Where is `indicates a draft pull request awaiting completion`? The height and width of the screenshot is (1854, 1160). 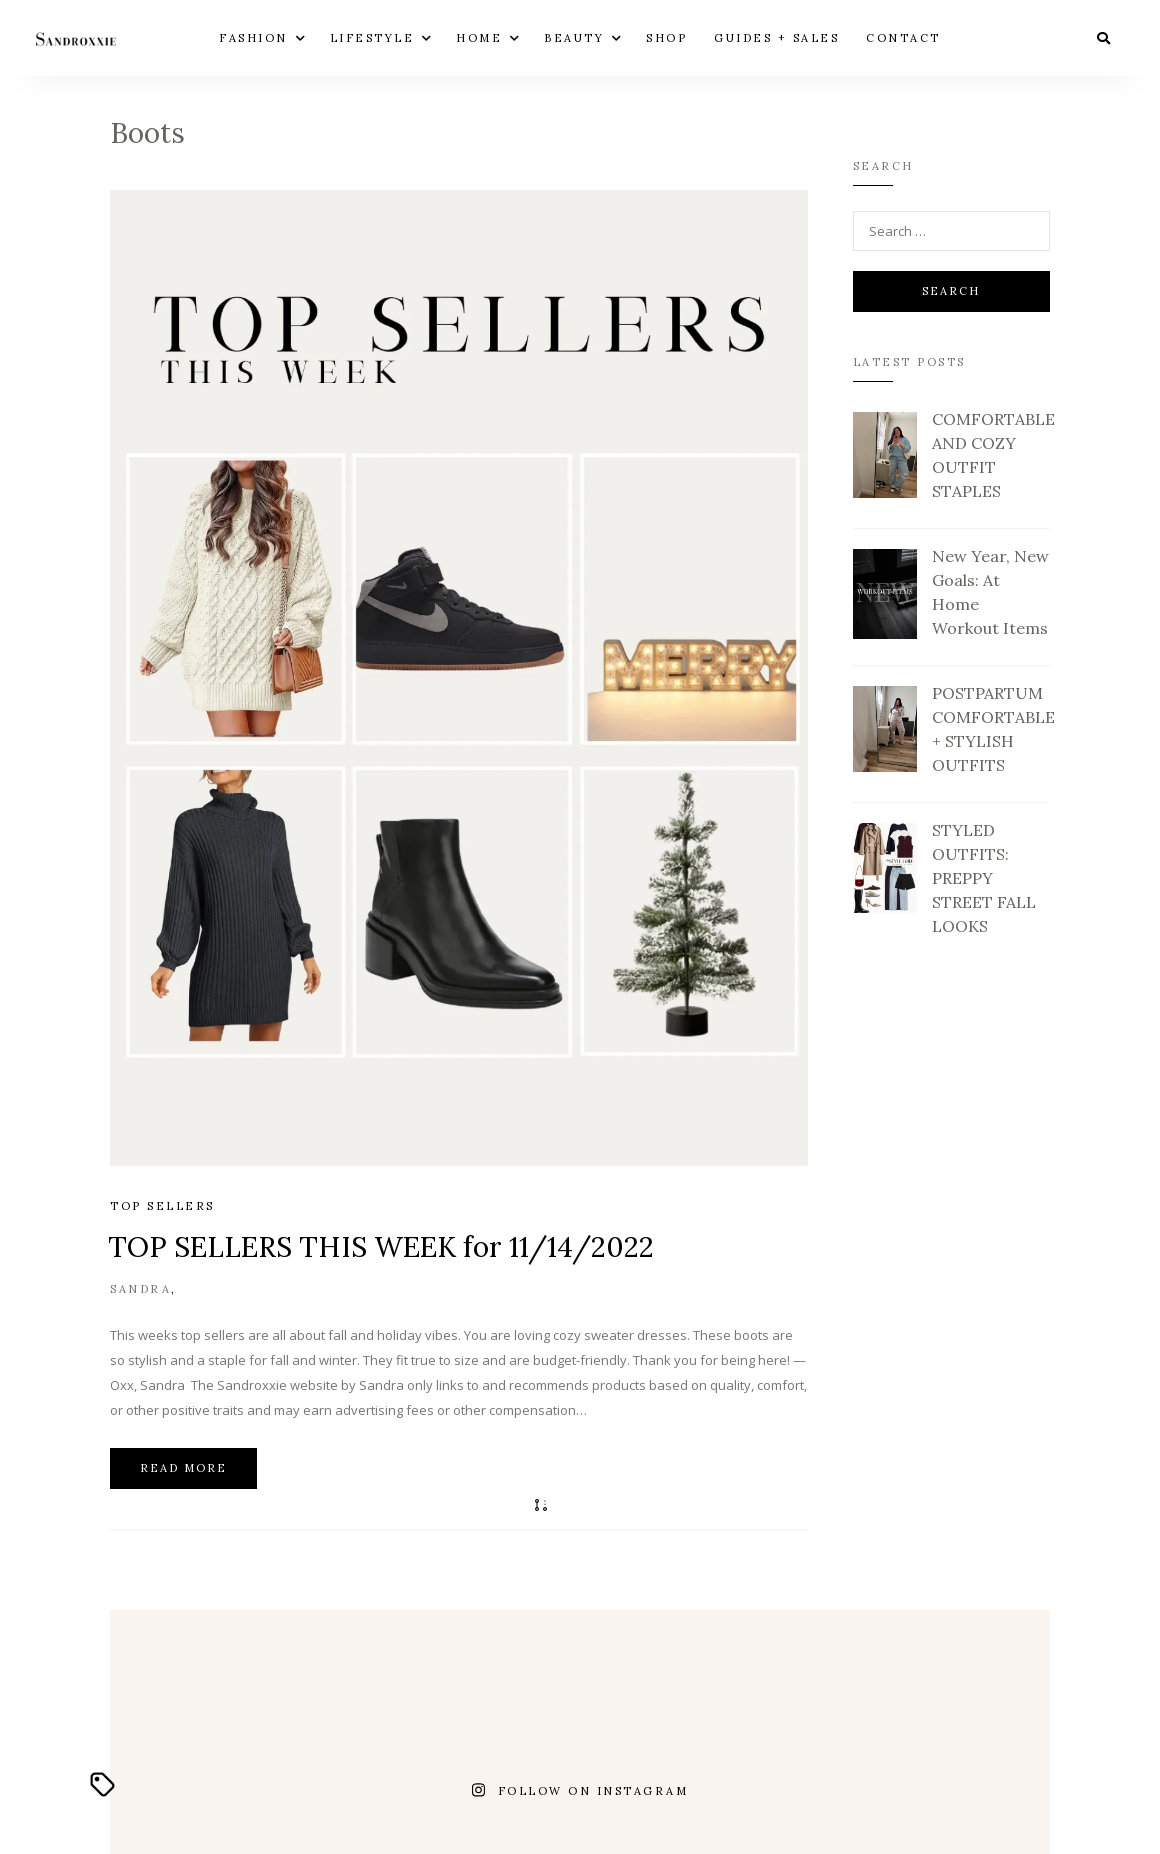
indicates a draft pull request awaiting completion is located at coordinates (541, 1505).